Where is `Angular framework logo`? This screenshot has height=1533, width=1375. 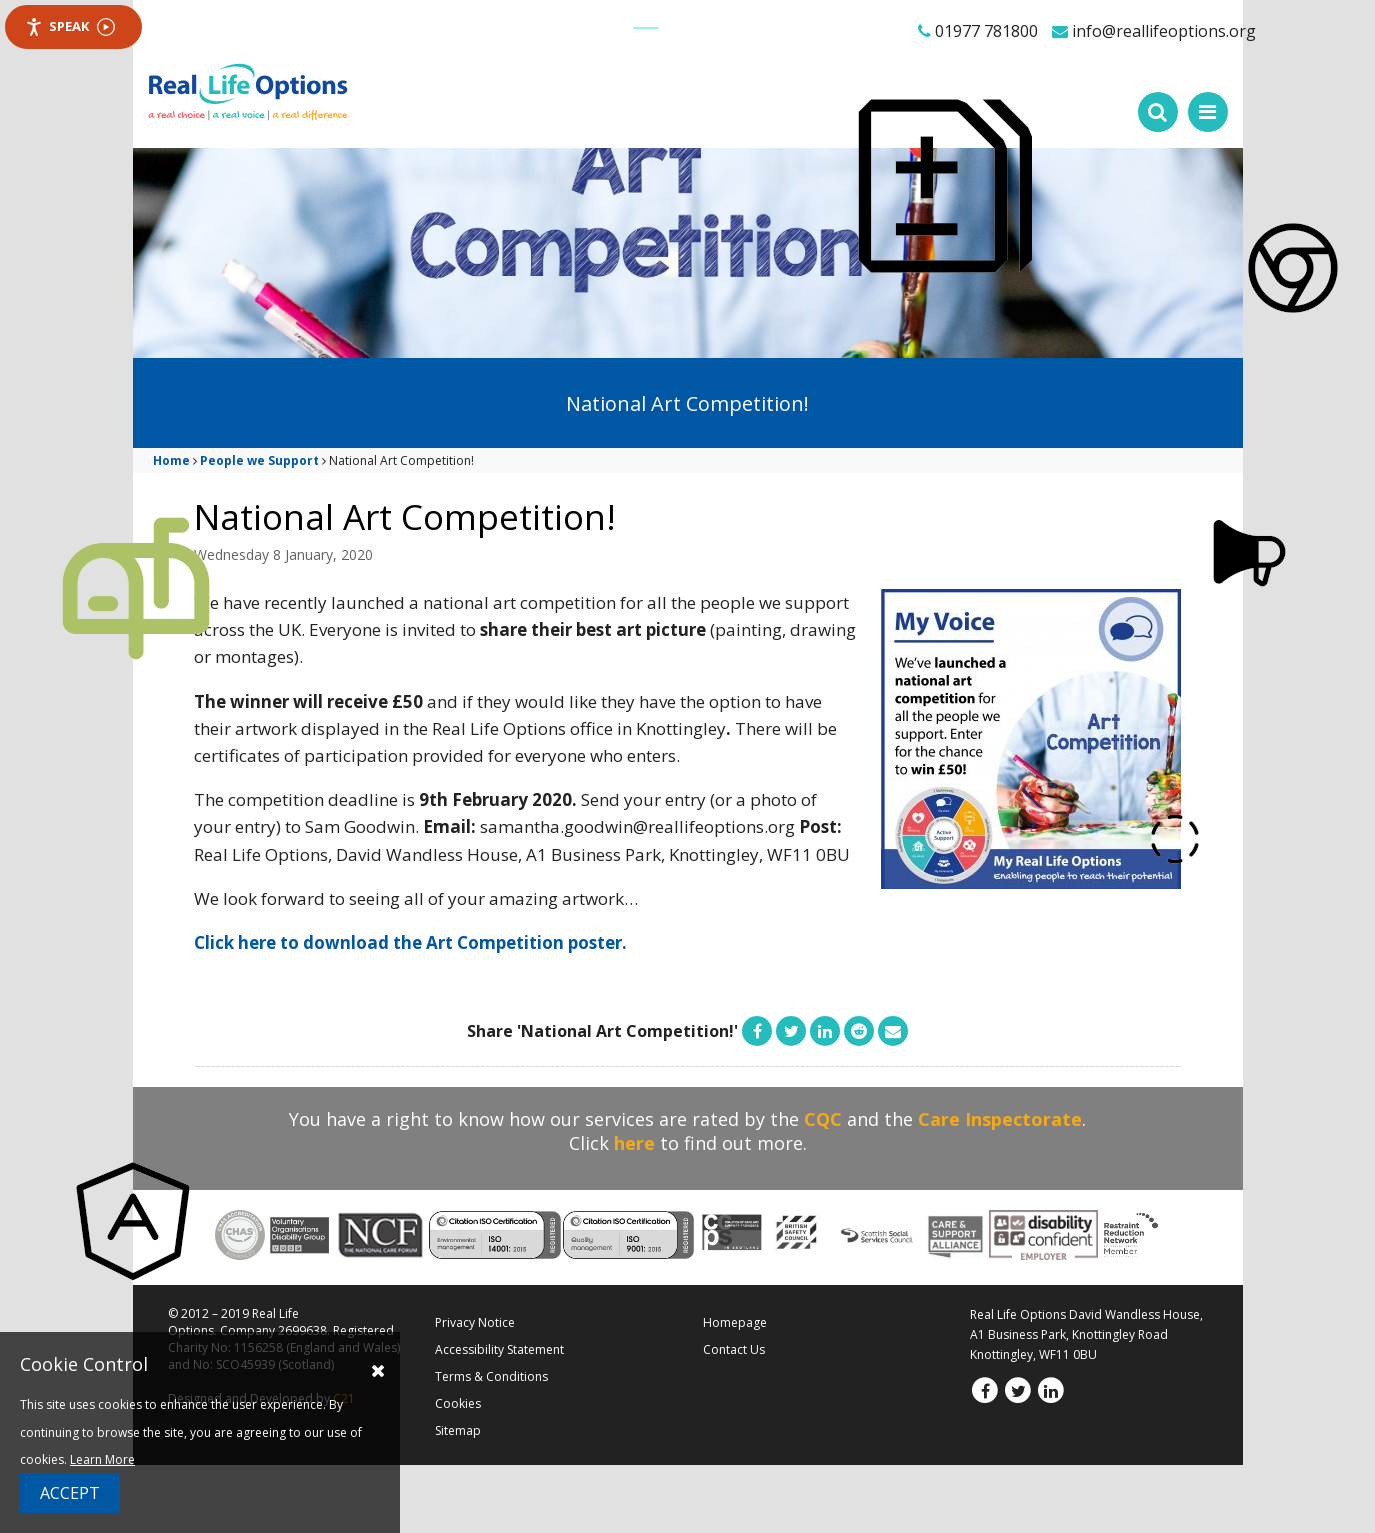
Angular framework logo is located at coordinates (133, 1219).